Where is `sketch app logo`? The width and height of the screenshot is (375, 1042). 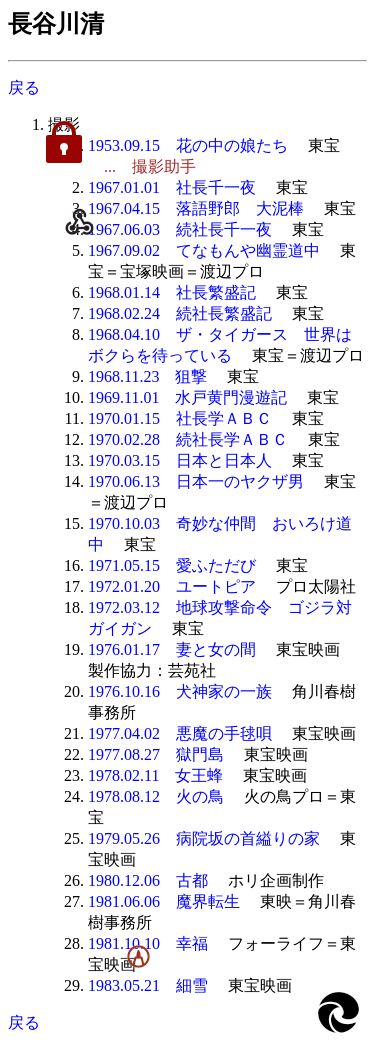 sketch app logo is located at coordinates (138, 956).